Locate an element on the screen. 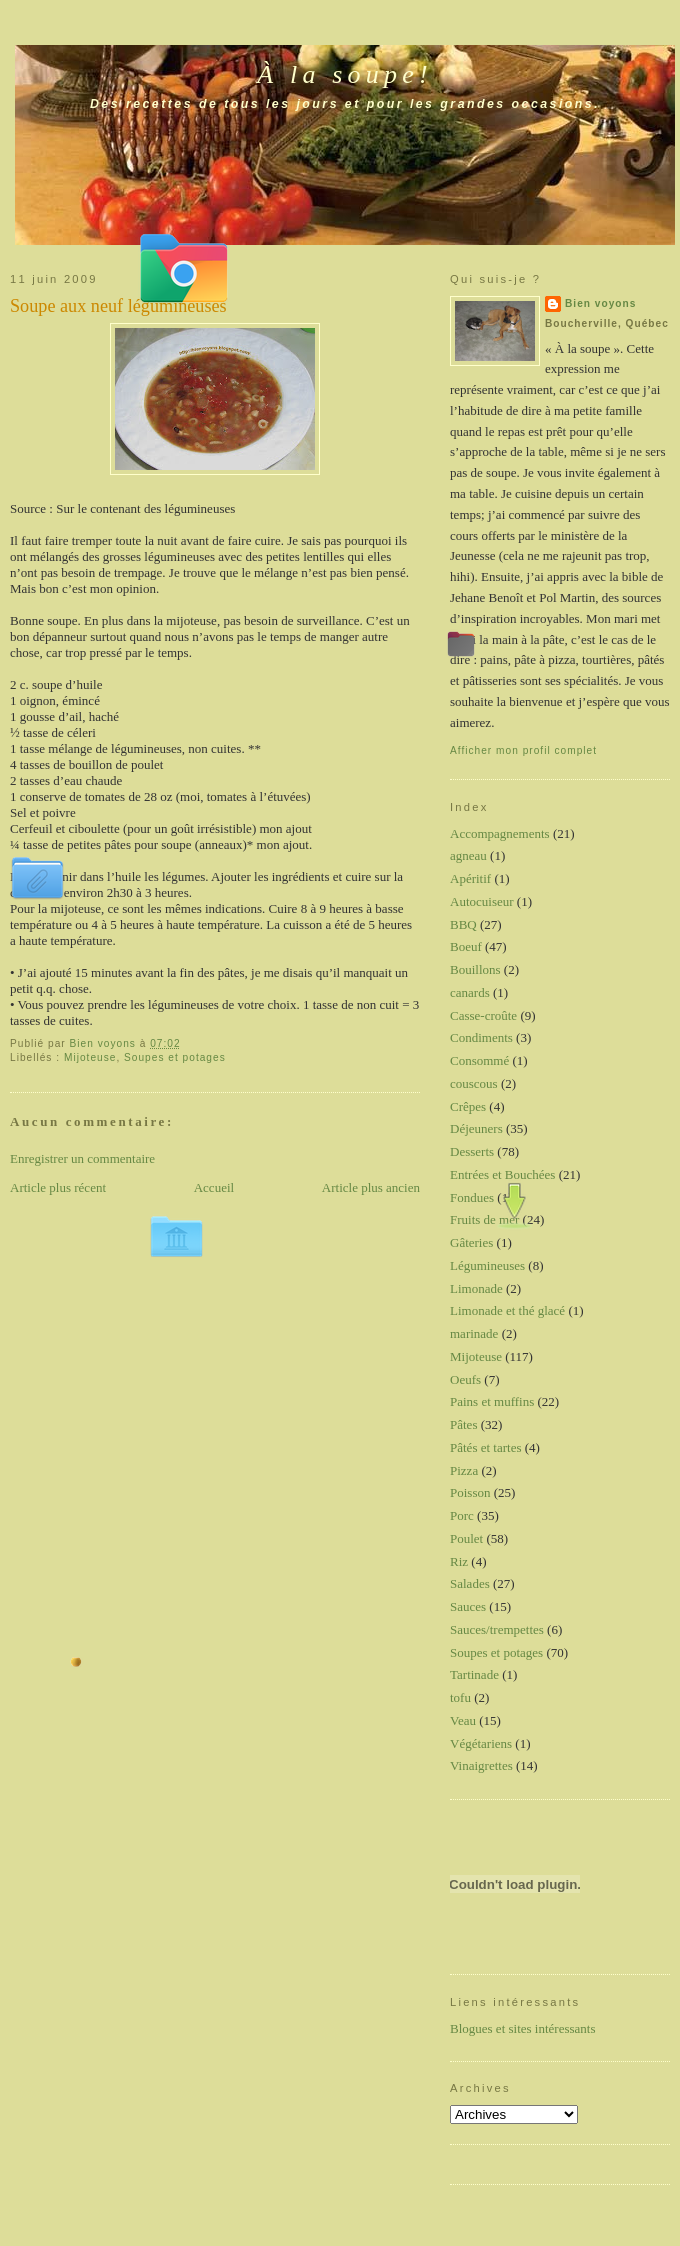 This screenshot has width=680, height=2246. open folder or directory is located at coordinates (461, 644).